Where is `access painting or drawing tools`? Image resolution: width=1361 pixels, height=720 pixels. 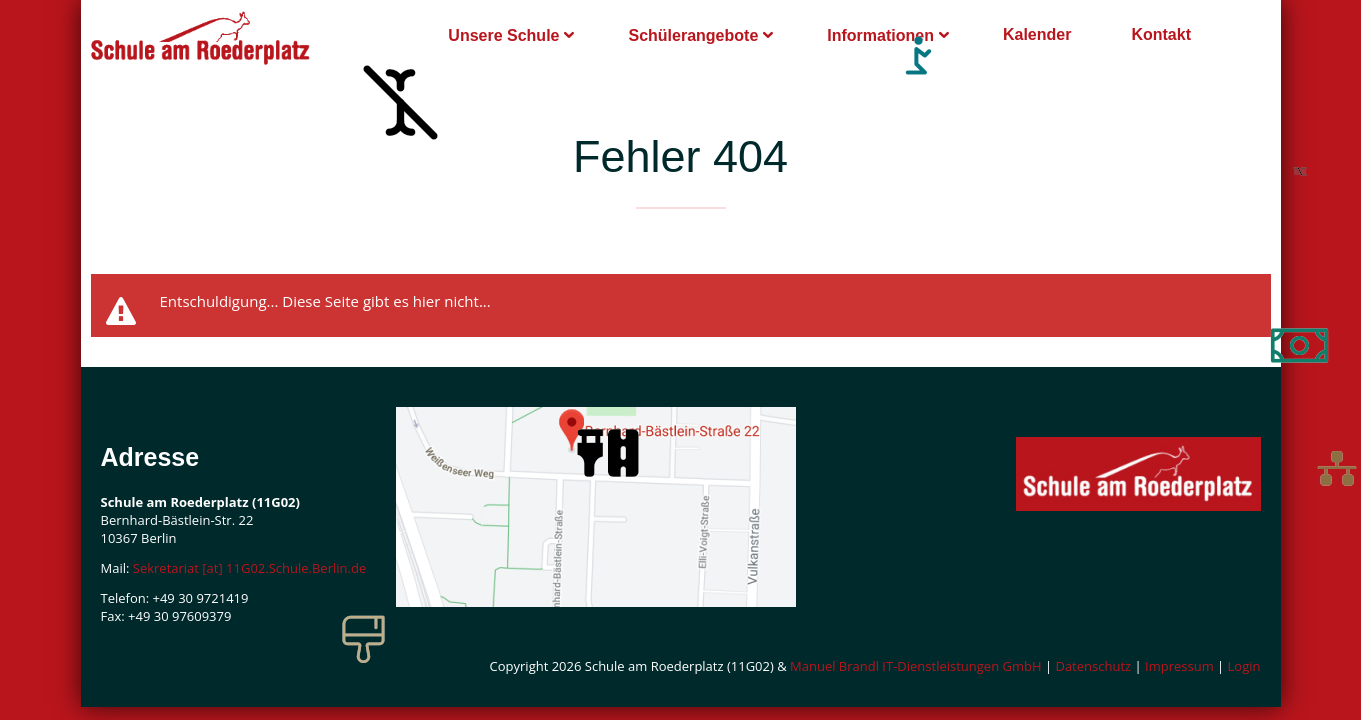 access painting or drawing tools is located at coordinates (363, 638).